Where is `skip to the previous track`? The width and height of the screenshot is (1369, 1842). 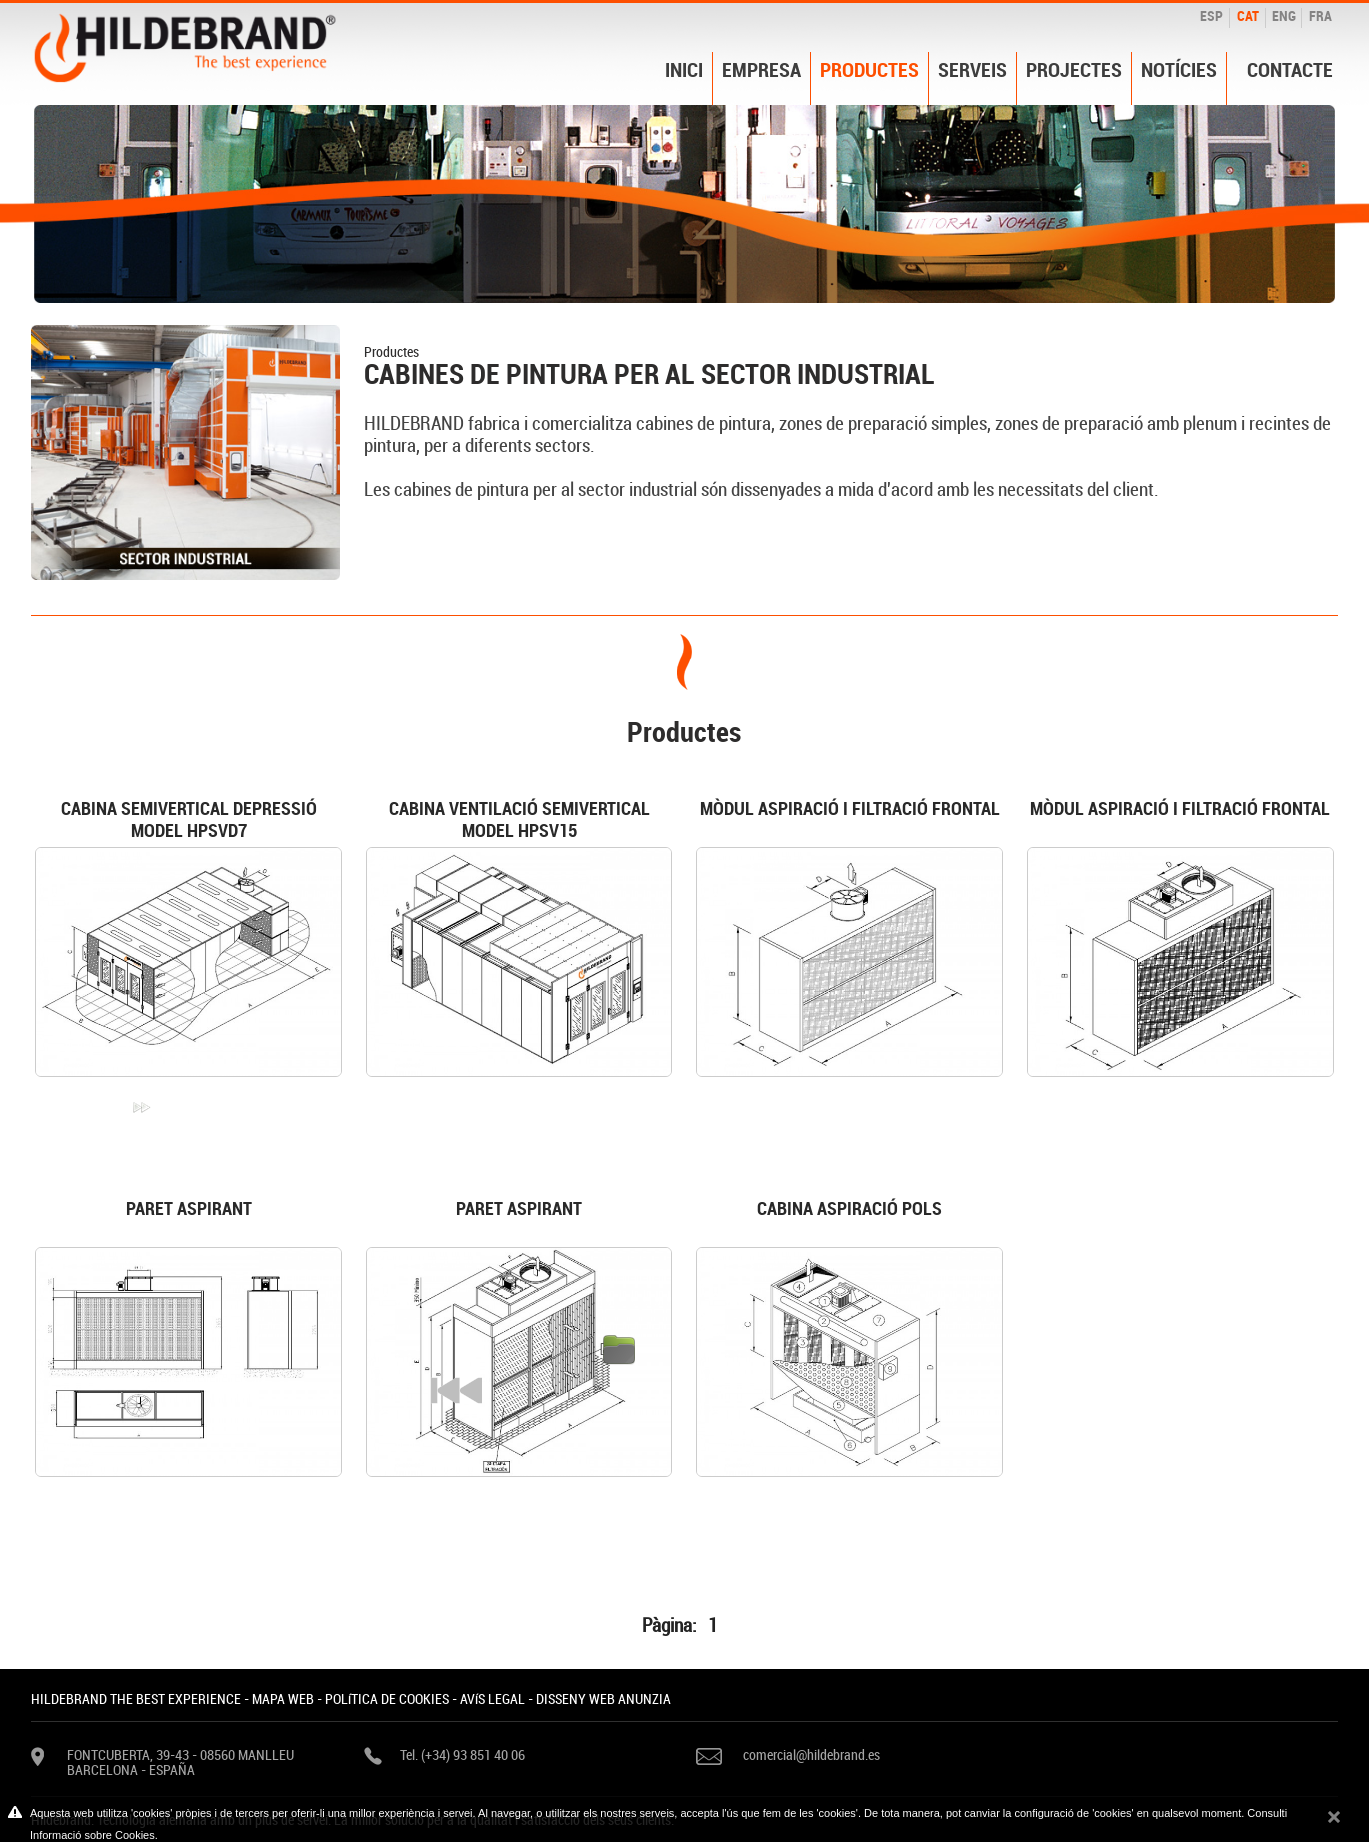
skip to the previous track is located at coordinates (456, 1390).